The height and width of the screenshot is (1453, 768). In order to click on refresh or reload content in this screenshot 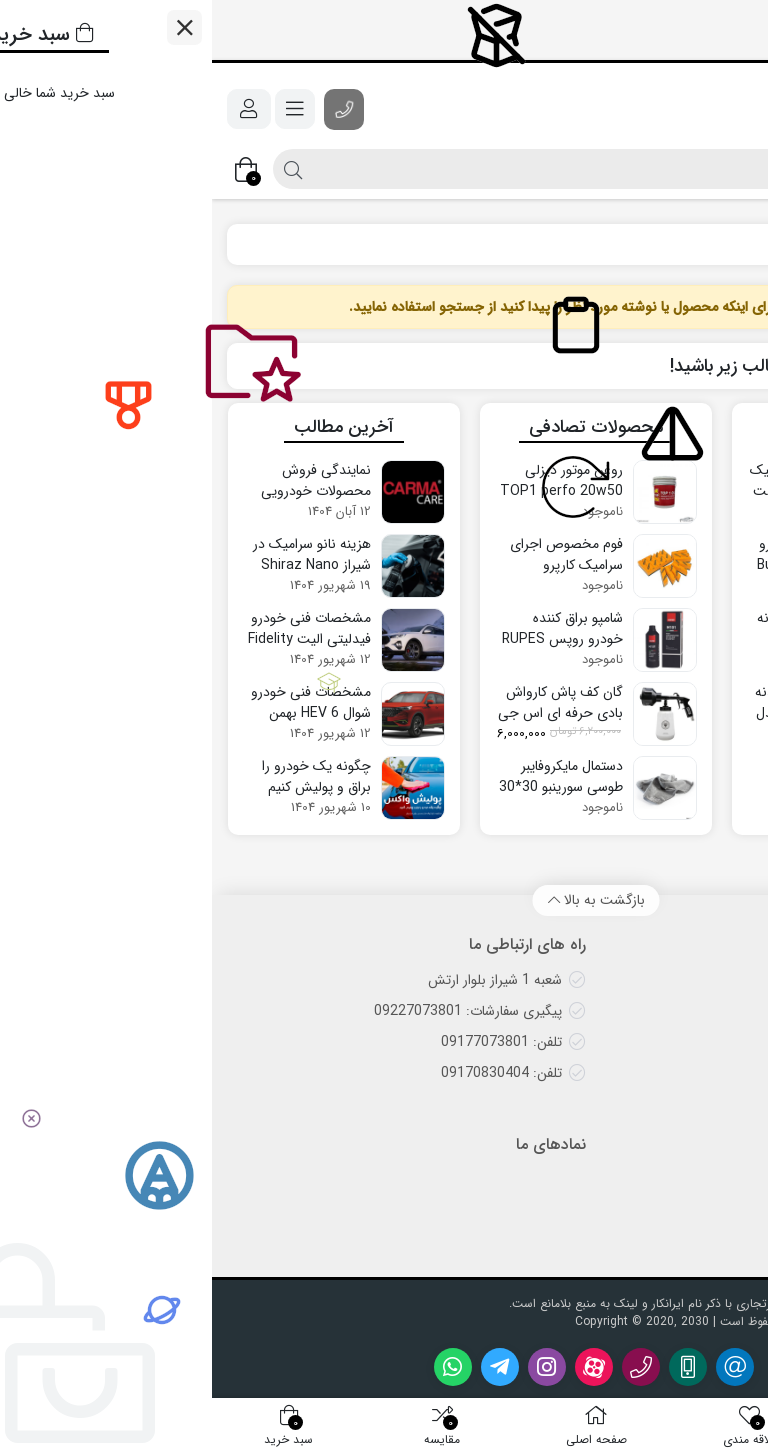, I will do `click(573, 487)`.